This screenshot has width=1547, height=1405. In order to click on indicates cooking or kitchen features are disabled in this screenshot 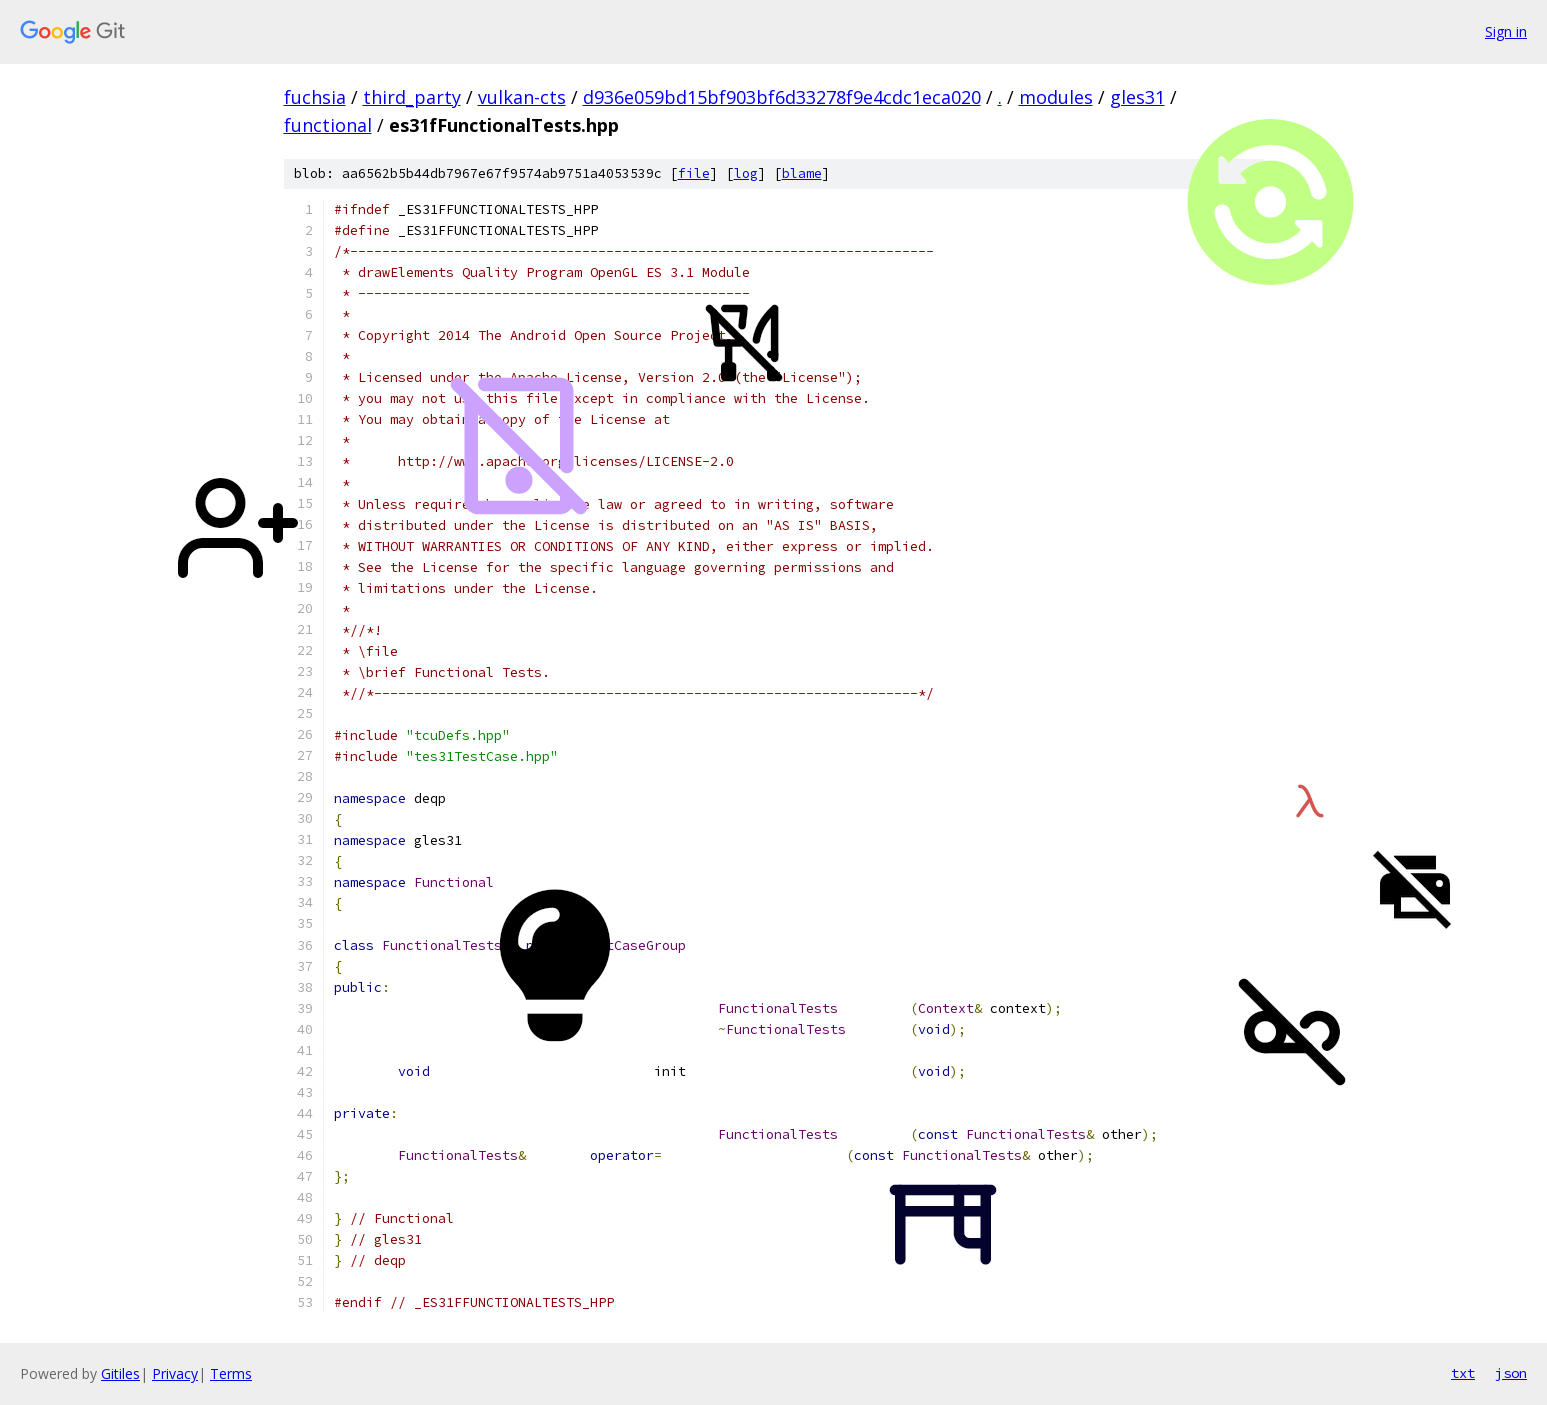, I will do `click(744, 343)`.